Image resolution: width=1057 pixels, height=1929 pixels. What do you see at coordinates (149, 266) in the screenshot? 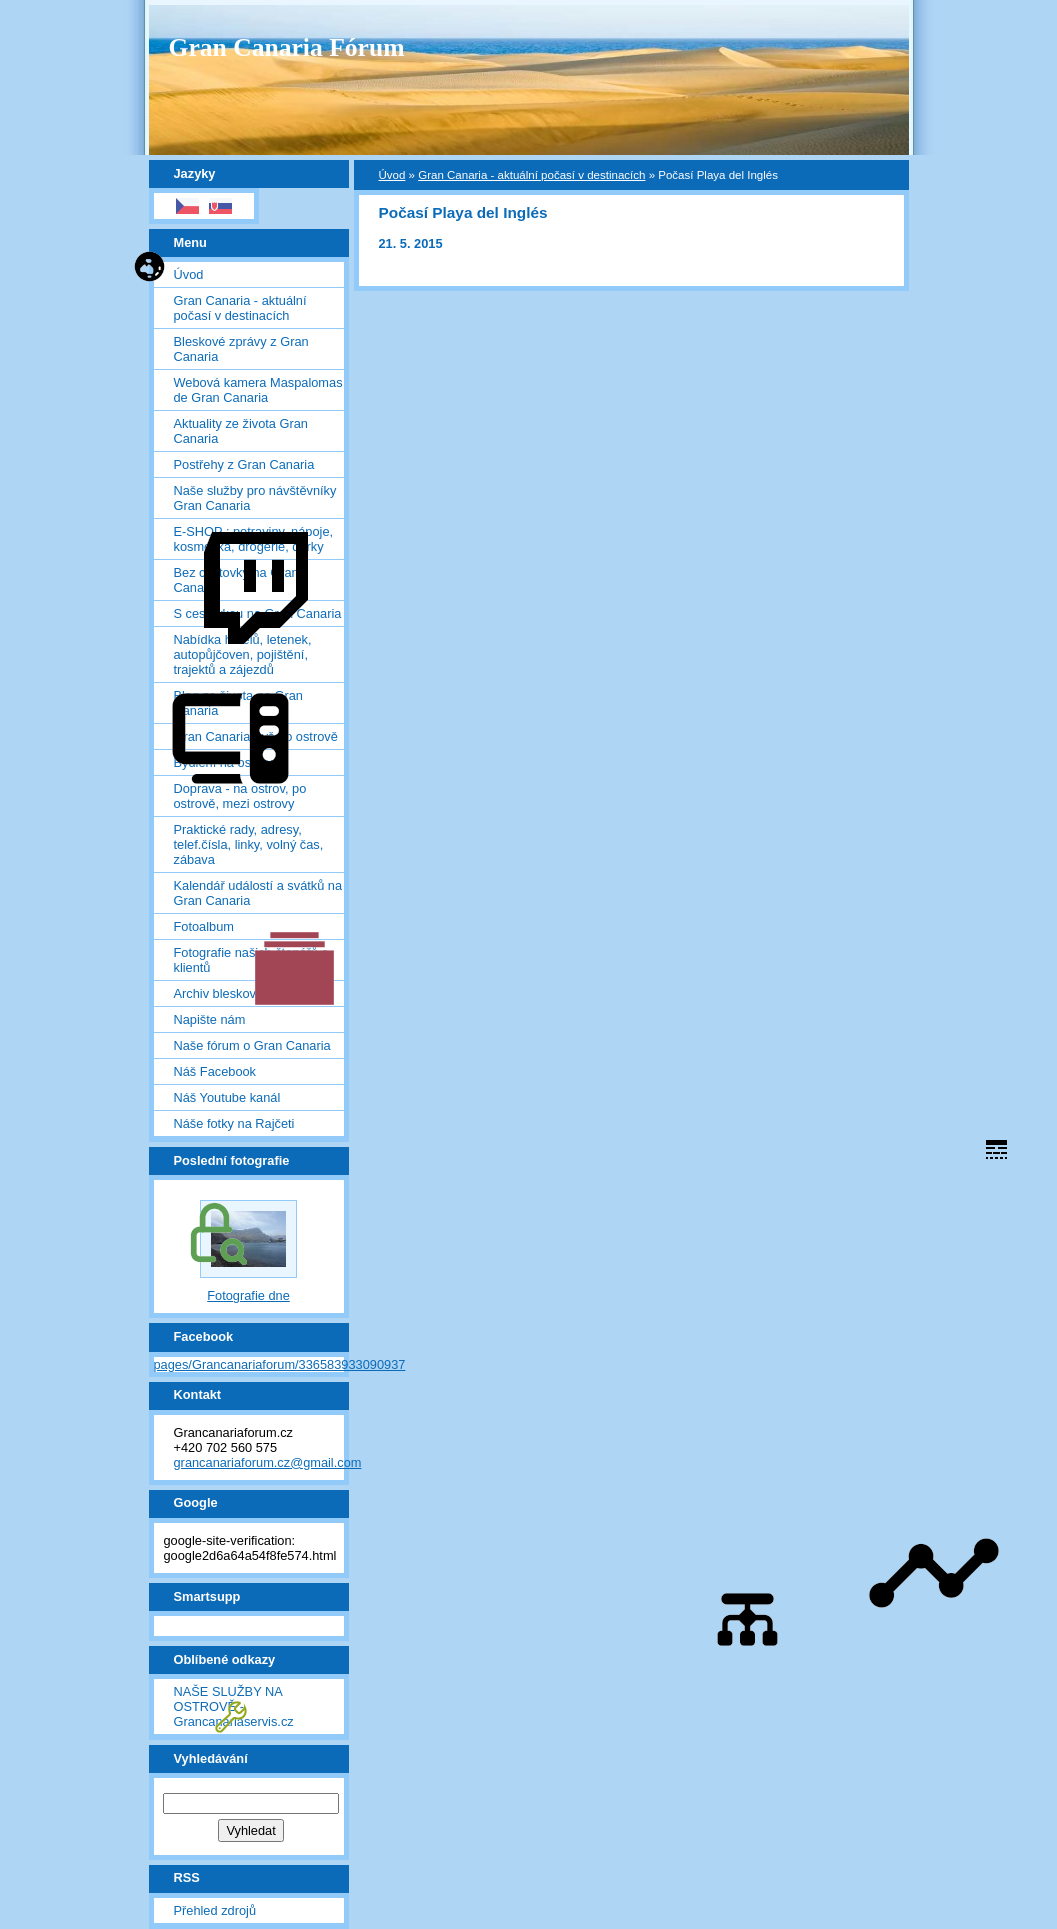
I see `select oceania or australia region` at bounding box center [149, 266].